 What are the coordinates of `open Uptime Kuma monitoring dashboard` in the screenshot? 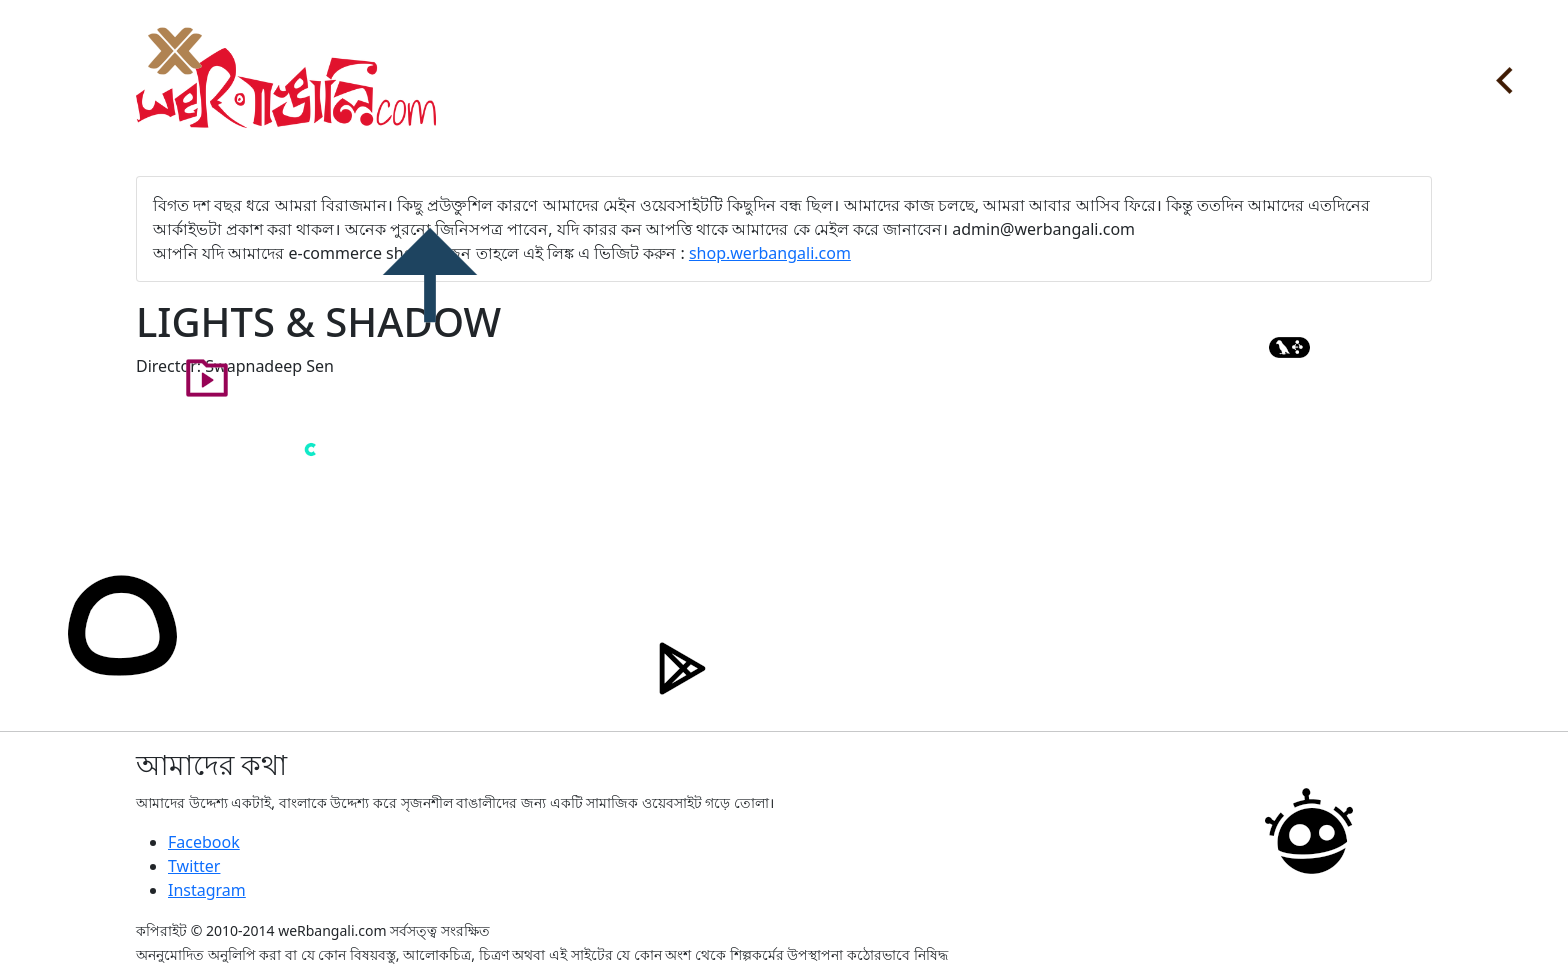 It's located at (122, 625).